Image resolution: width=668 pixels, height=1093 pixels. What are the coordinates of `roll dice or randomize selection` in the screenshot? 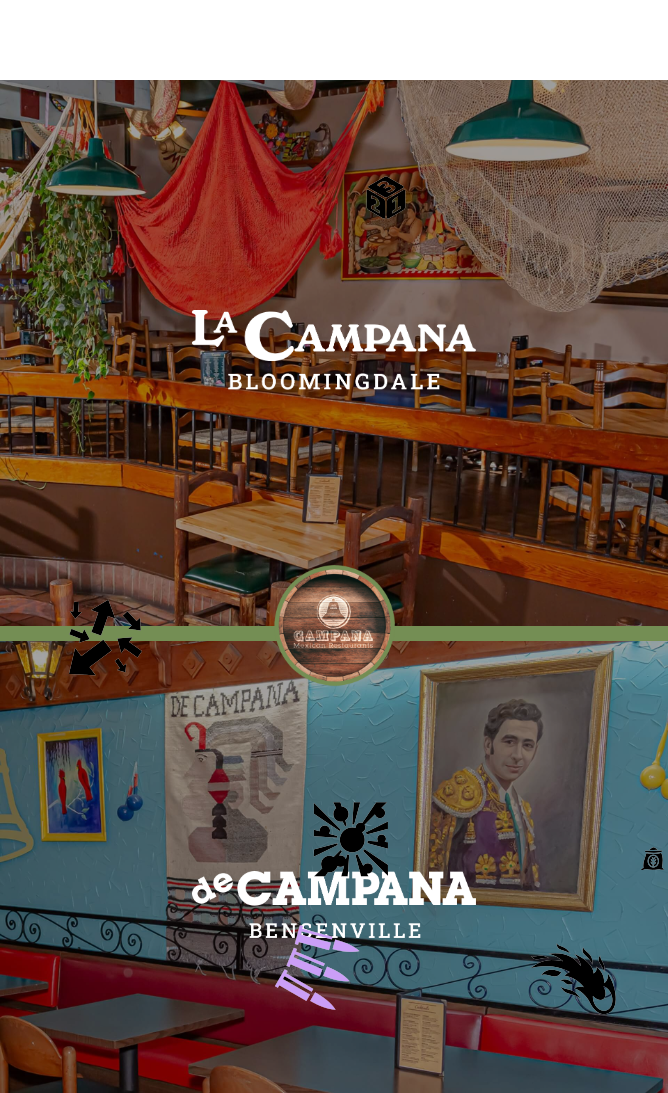 It's located at (386, 198).